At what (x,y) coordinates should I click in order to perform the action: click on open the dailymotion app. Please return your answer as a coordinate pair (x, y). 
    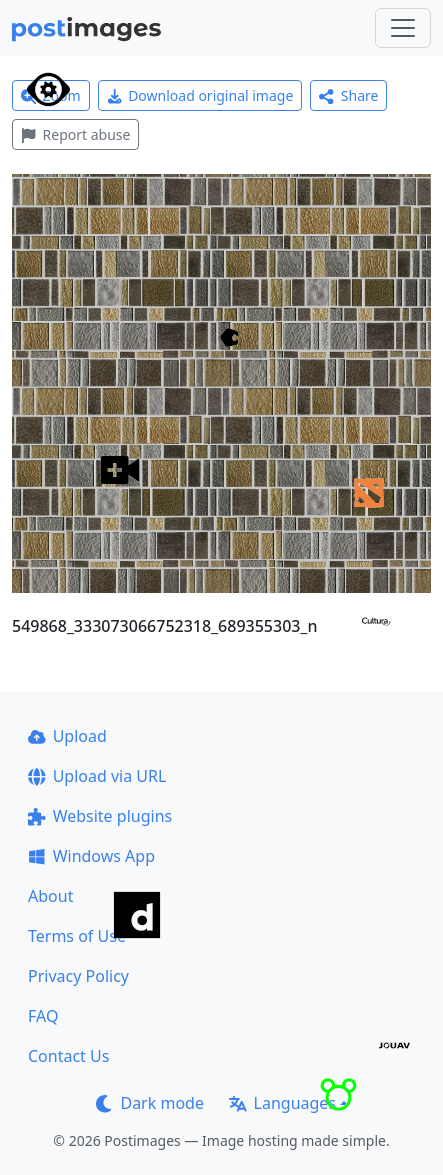
    Looking at the image, I should click on (137, 915).